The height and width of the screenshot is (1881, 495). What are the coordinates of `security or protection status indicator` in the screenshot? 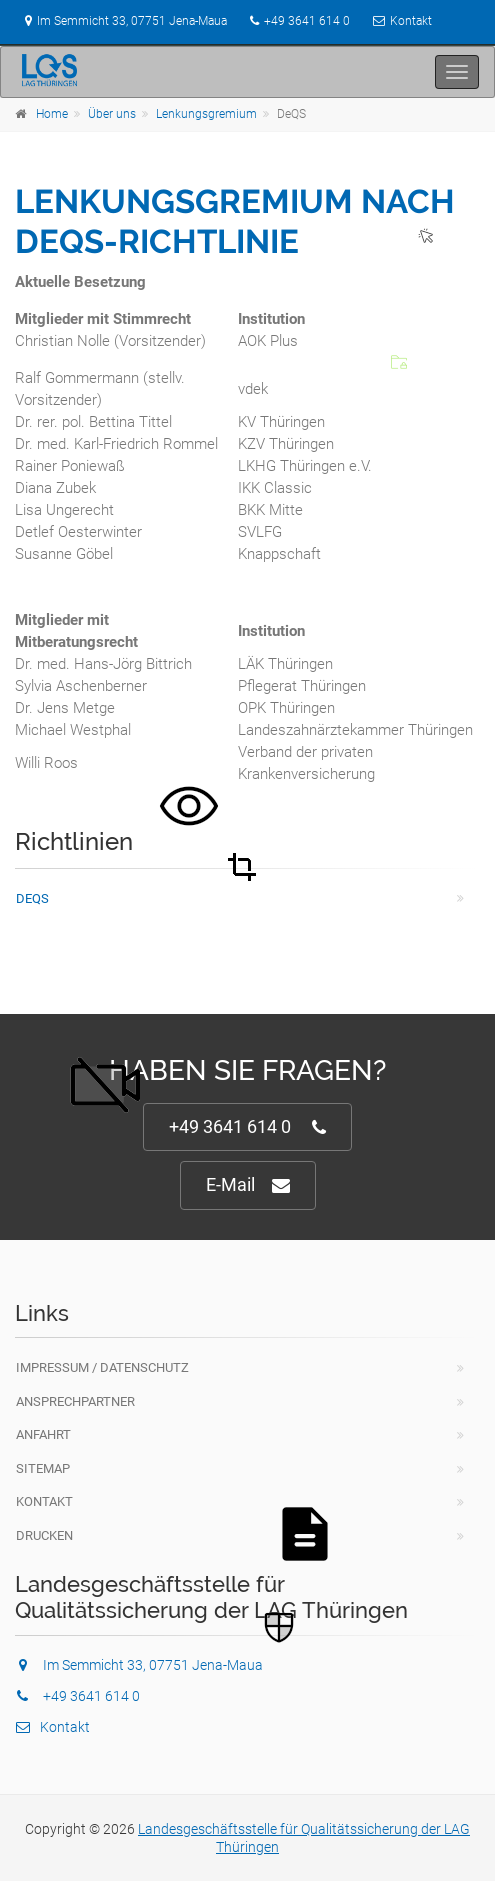 It's located at (279, 1626).